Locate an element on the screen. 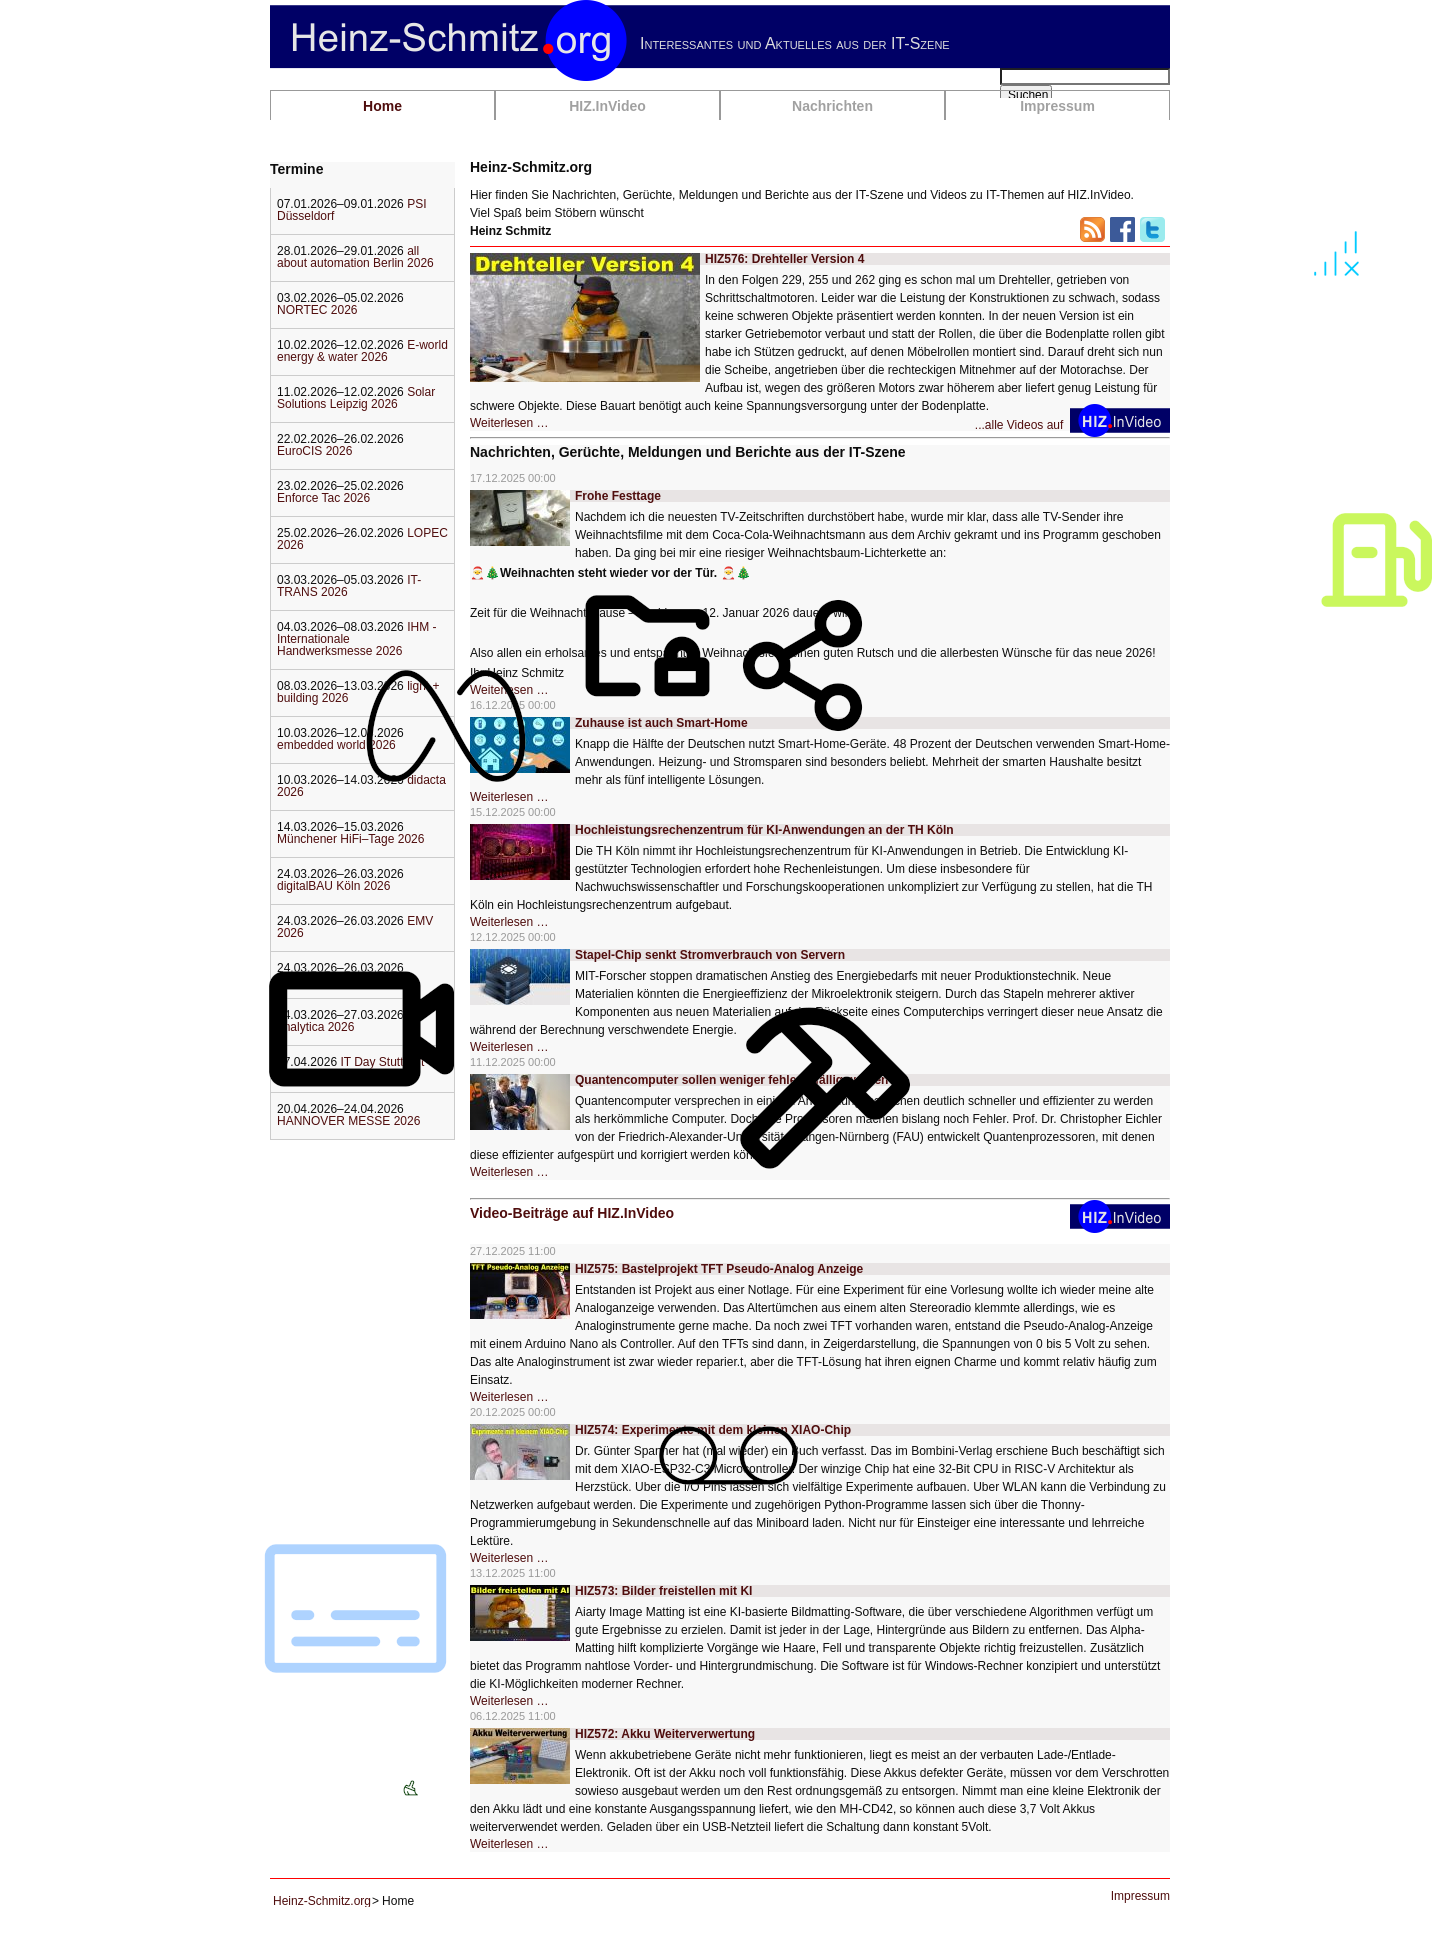 Image resolution: width=1440 pixels, height=1938 pixels. access tools or settings is located at coordinates (818, 1091).